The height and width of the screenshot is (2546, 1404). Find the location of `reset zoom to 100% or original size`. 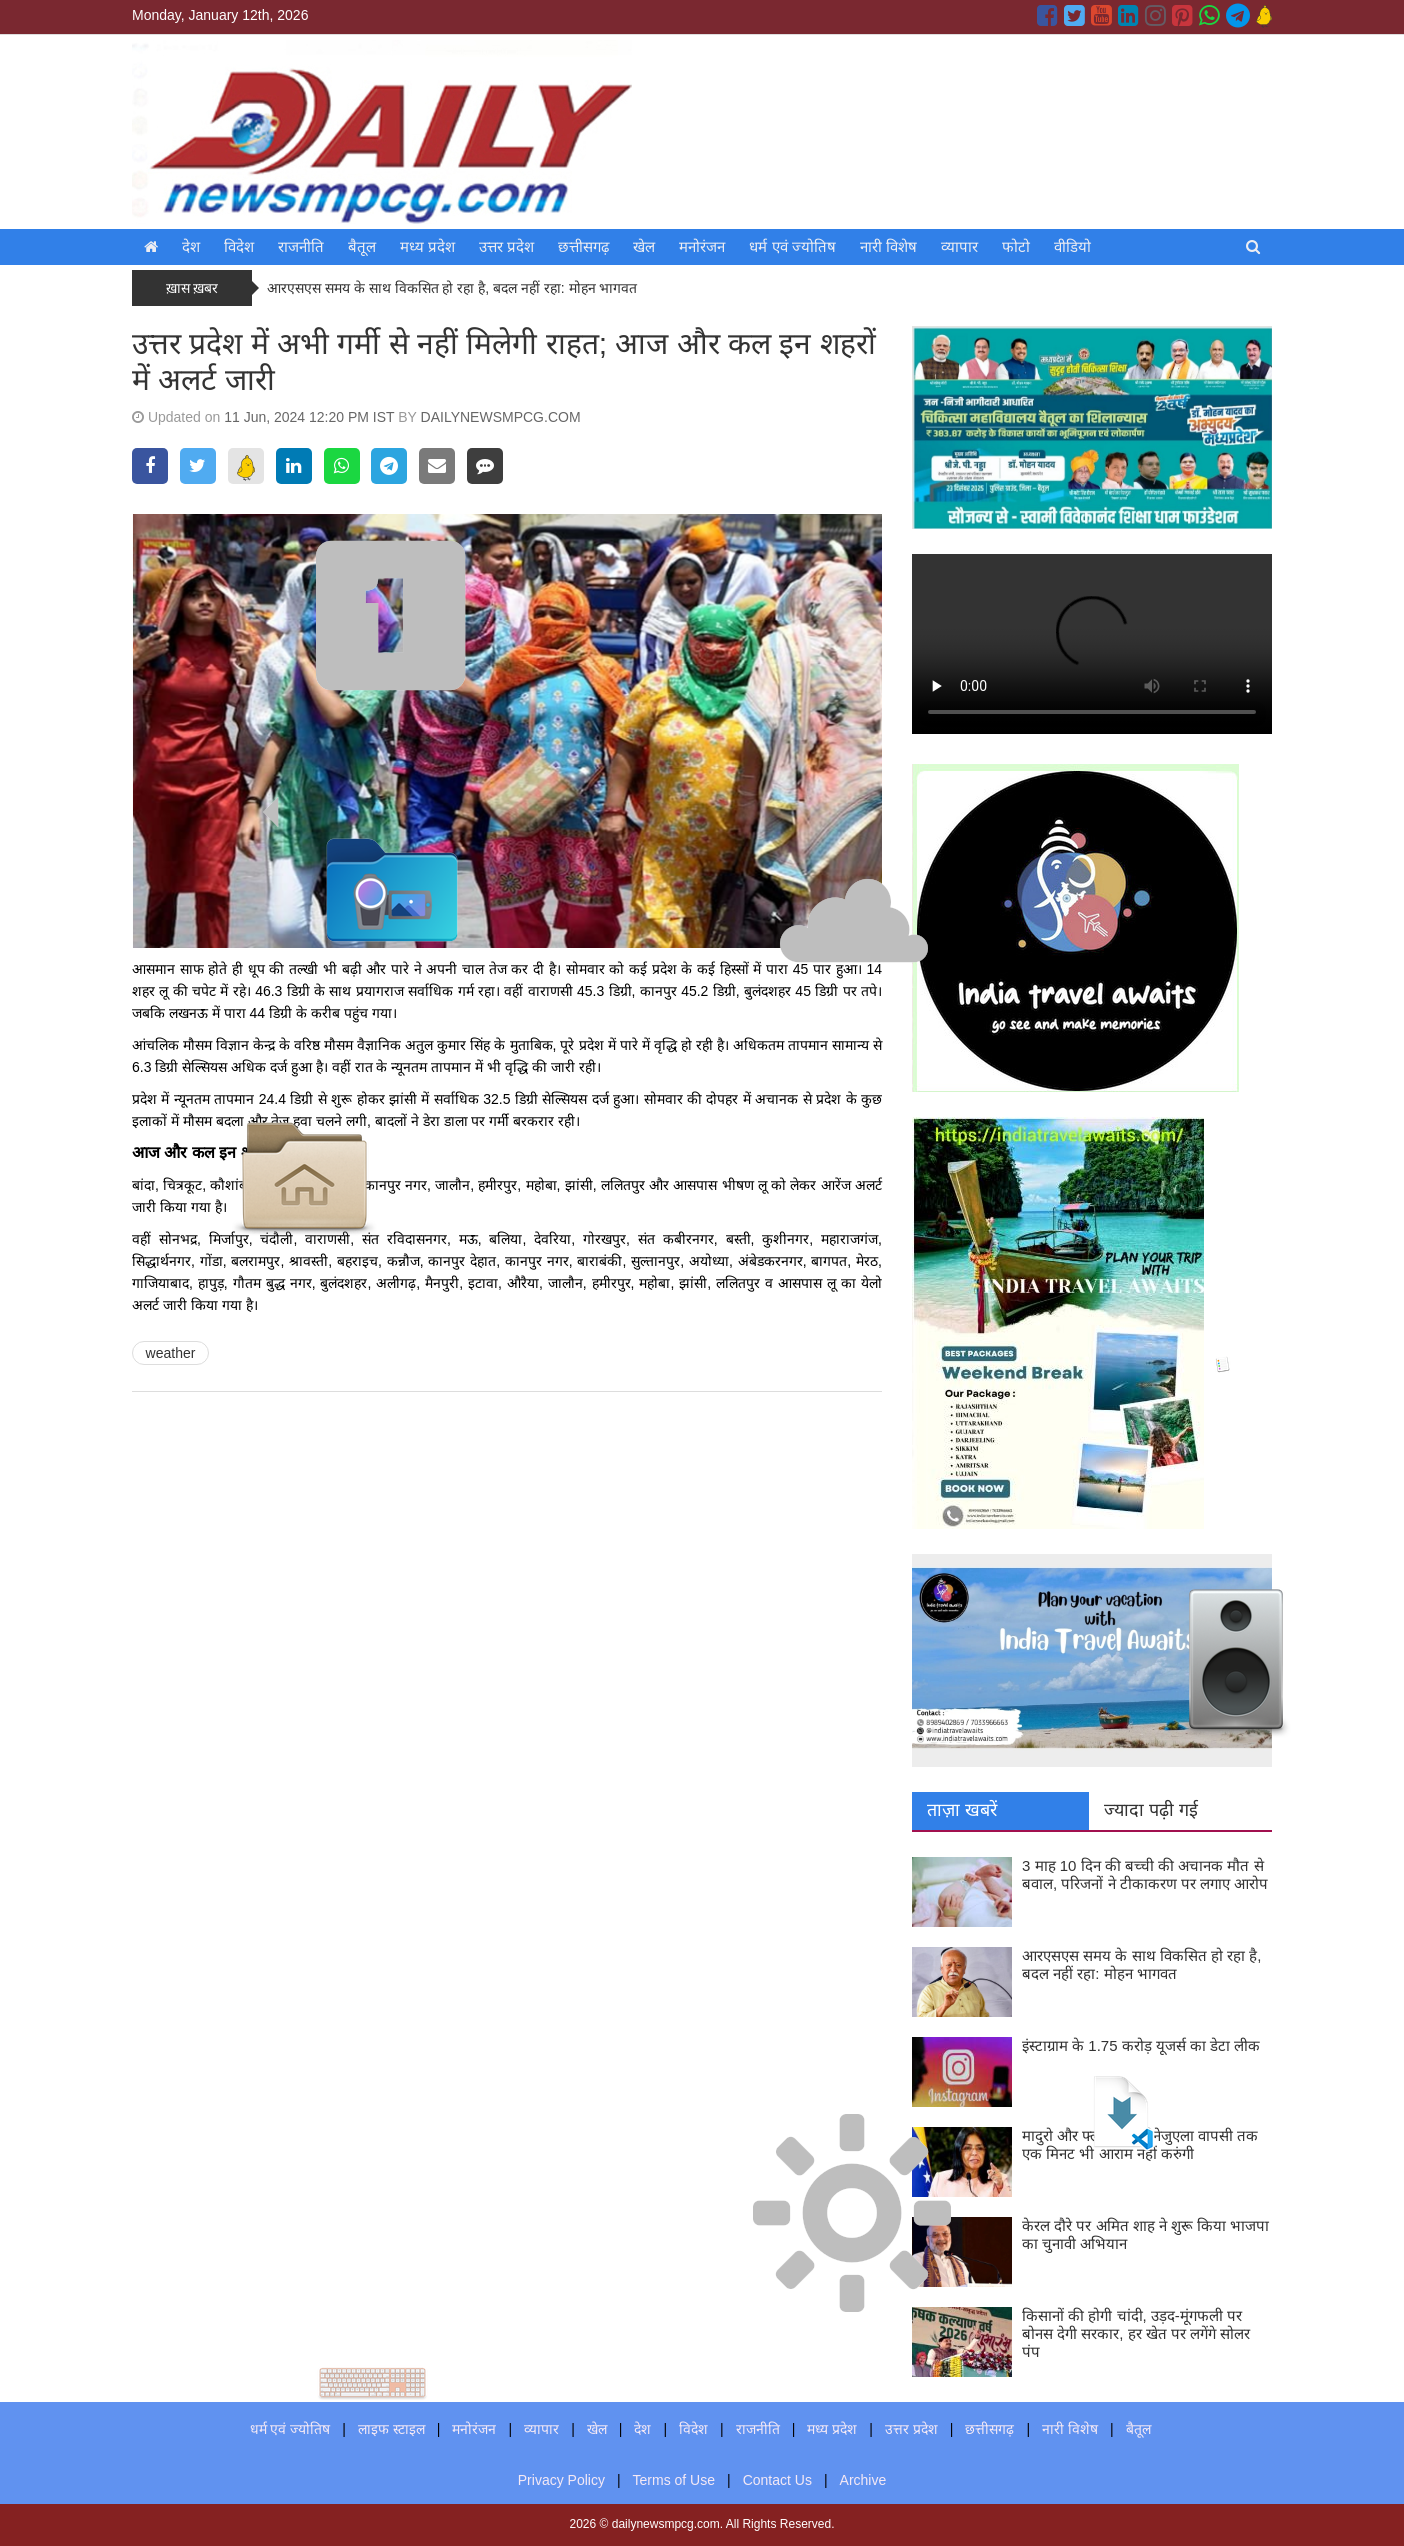

reset zoom to 100% or original size is located at coordinates (390, 615).